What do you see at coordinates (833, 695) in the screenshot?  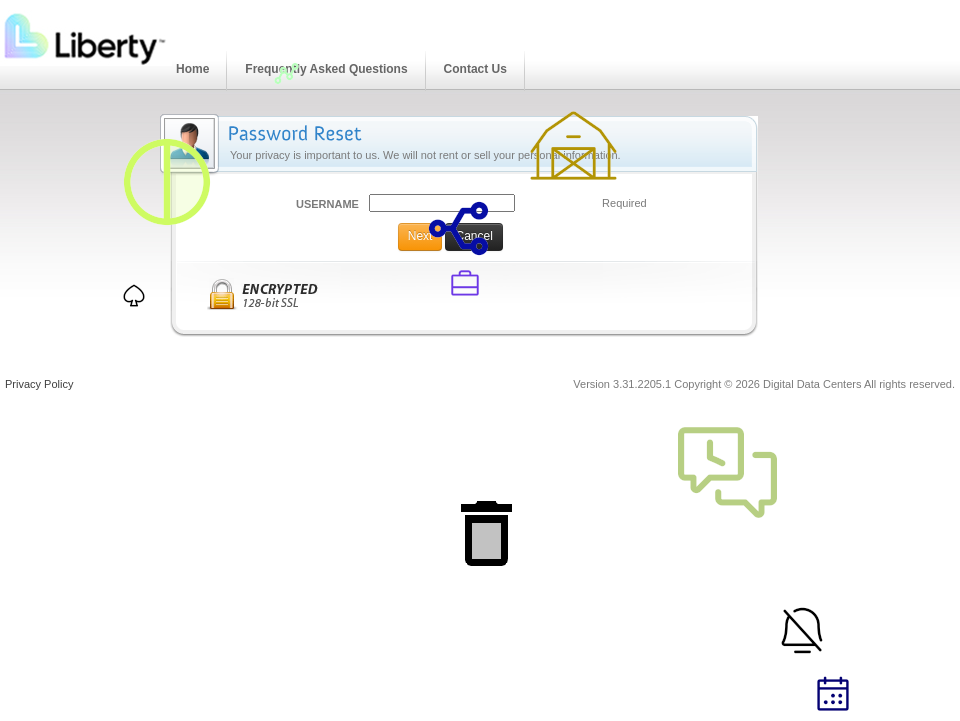 I see `view calendar events` at bounding box center [833, 695].